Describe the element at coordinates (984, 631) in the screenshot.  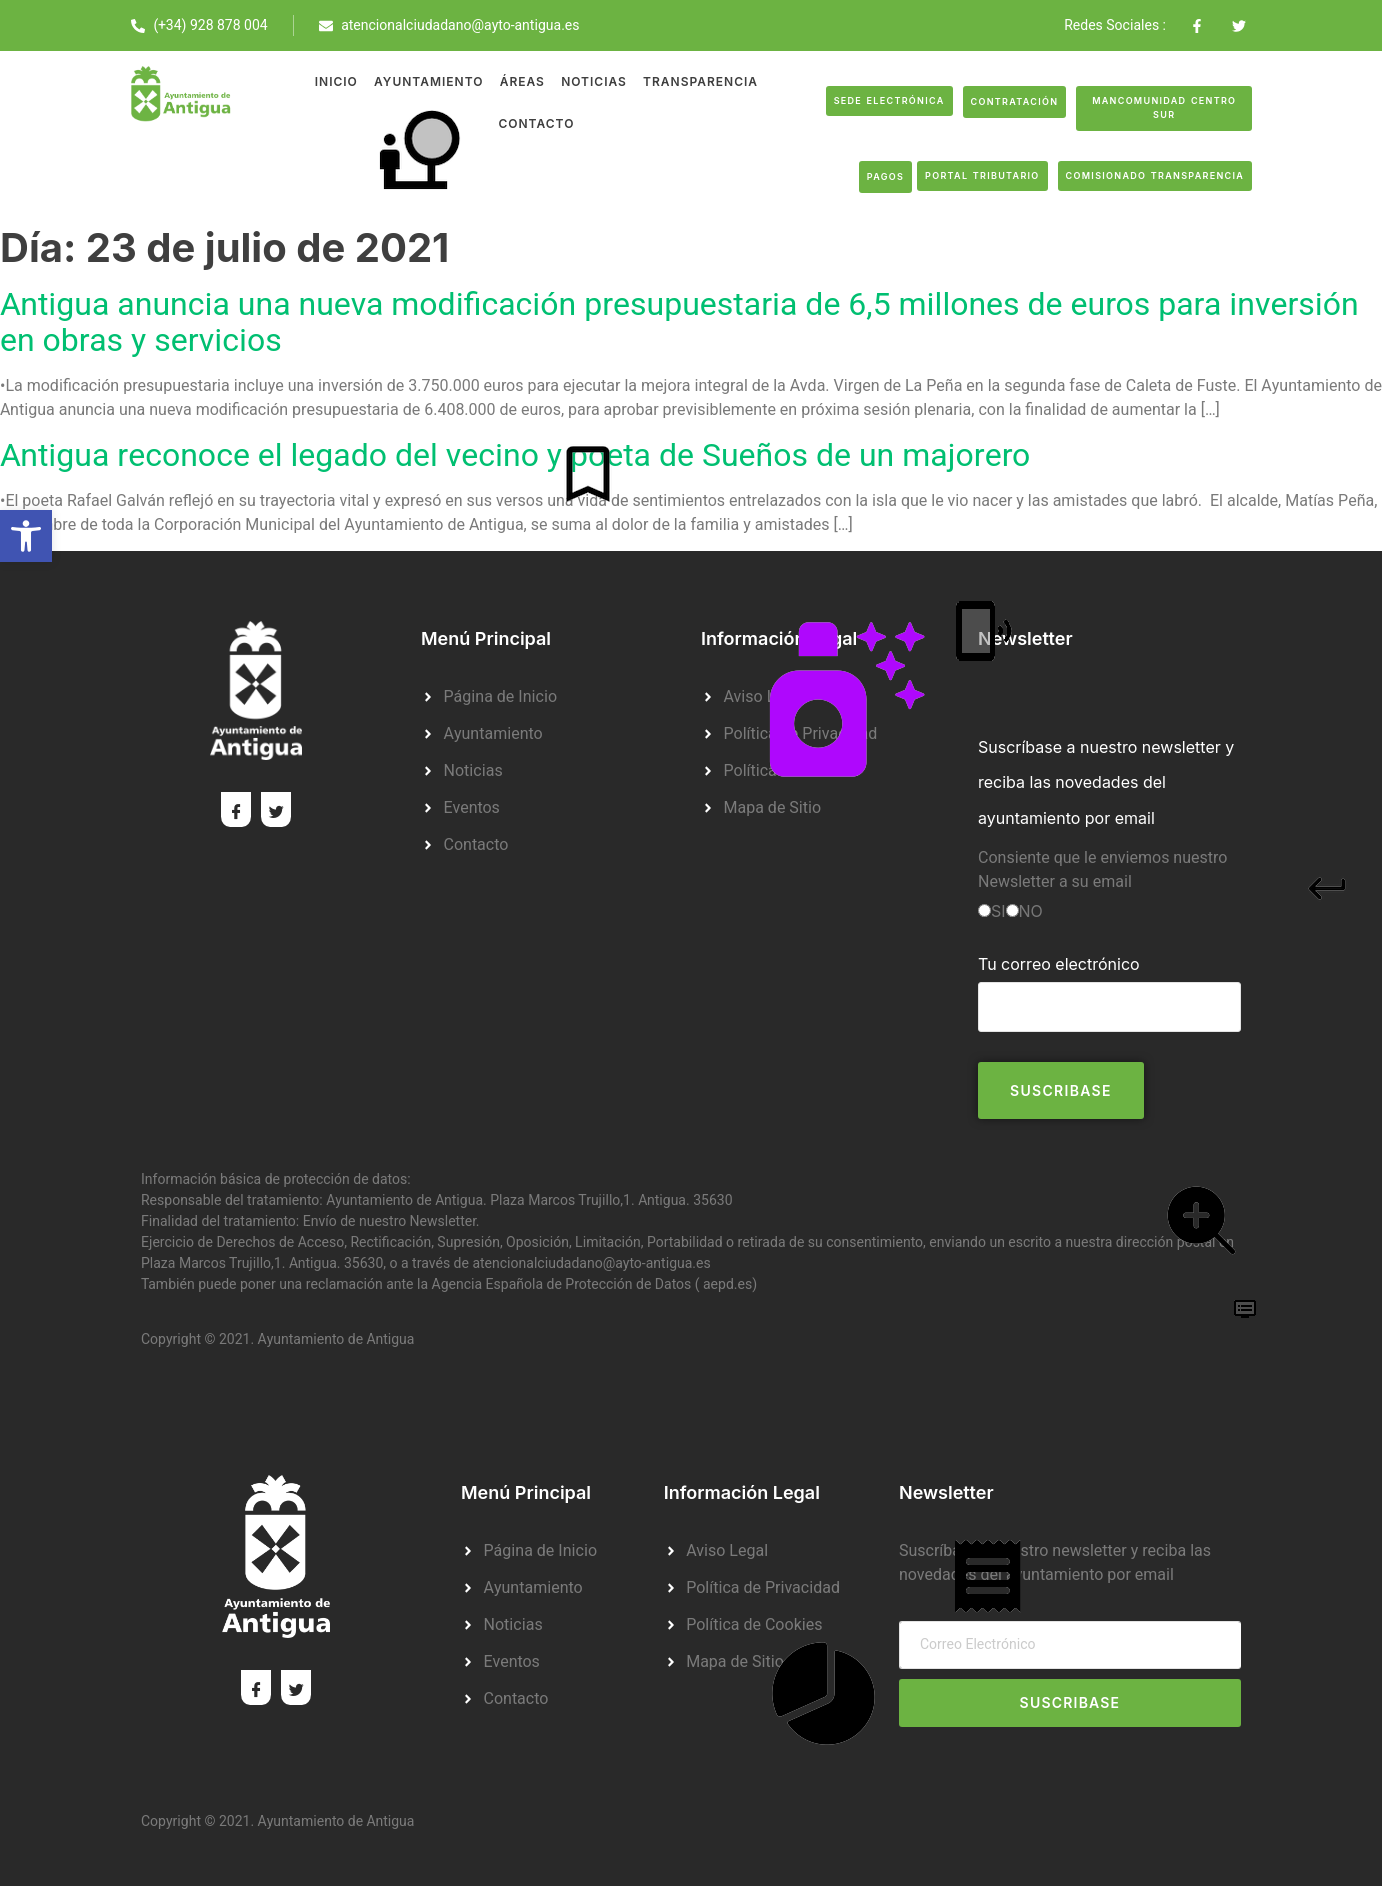
I see `indicates an incoming call or notification on a linked device` at that location.